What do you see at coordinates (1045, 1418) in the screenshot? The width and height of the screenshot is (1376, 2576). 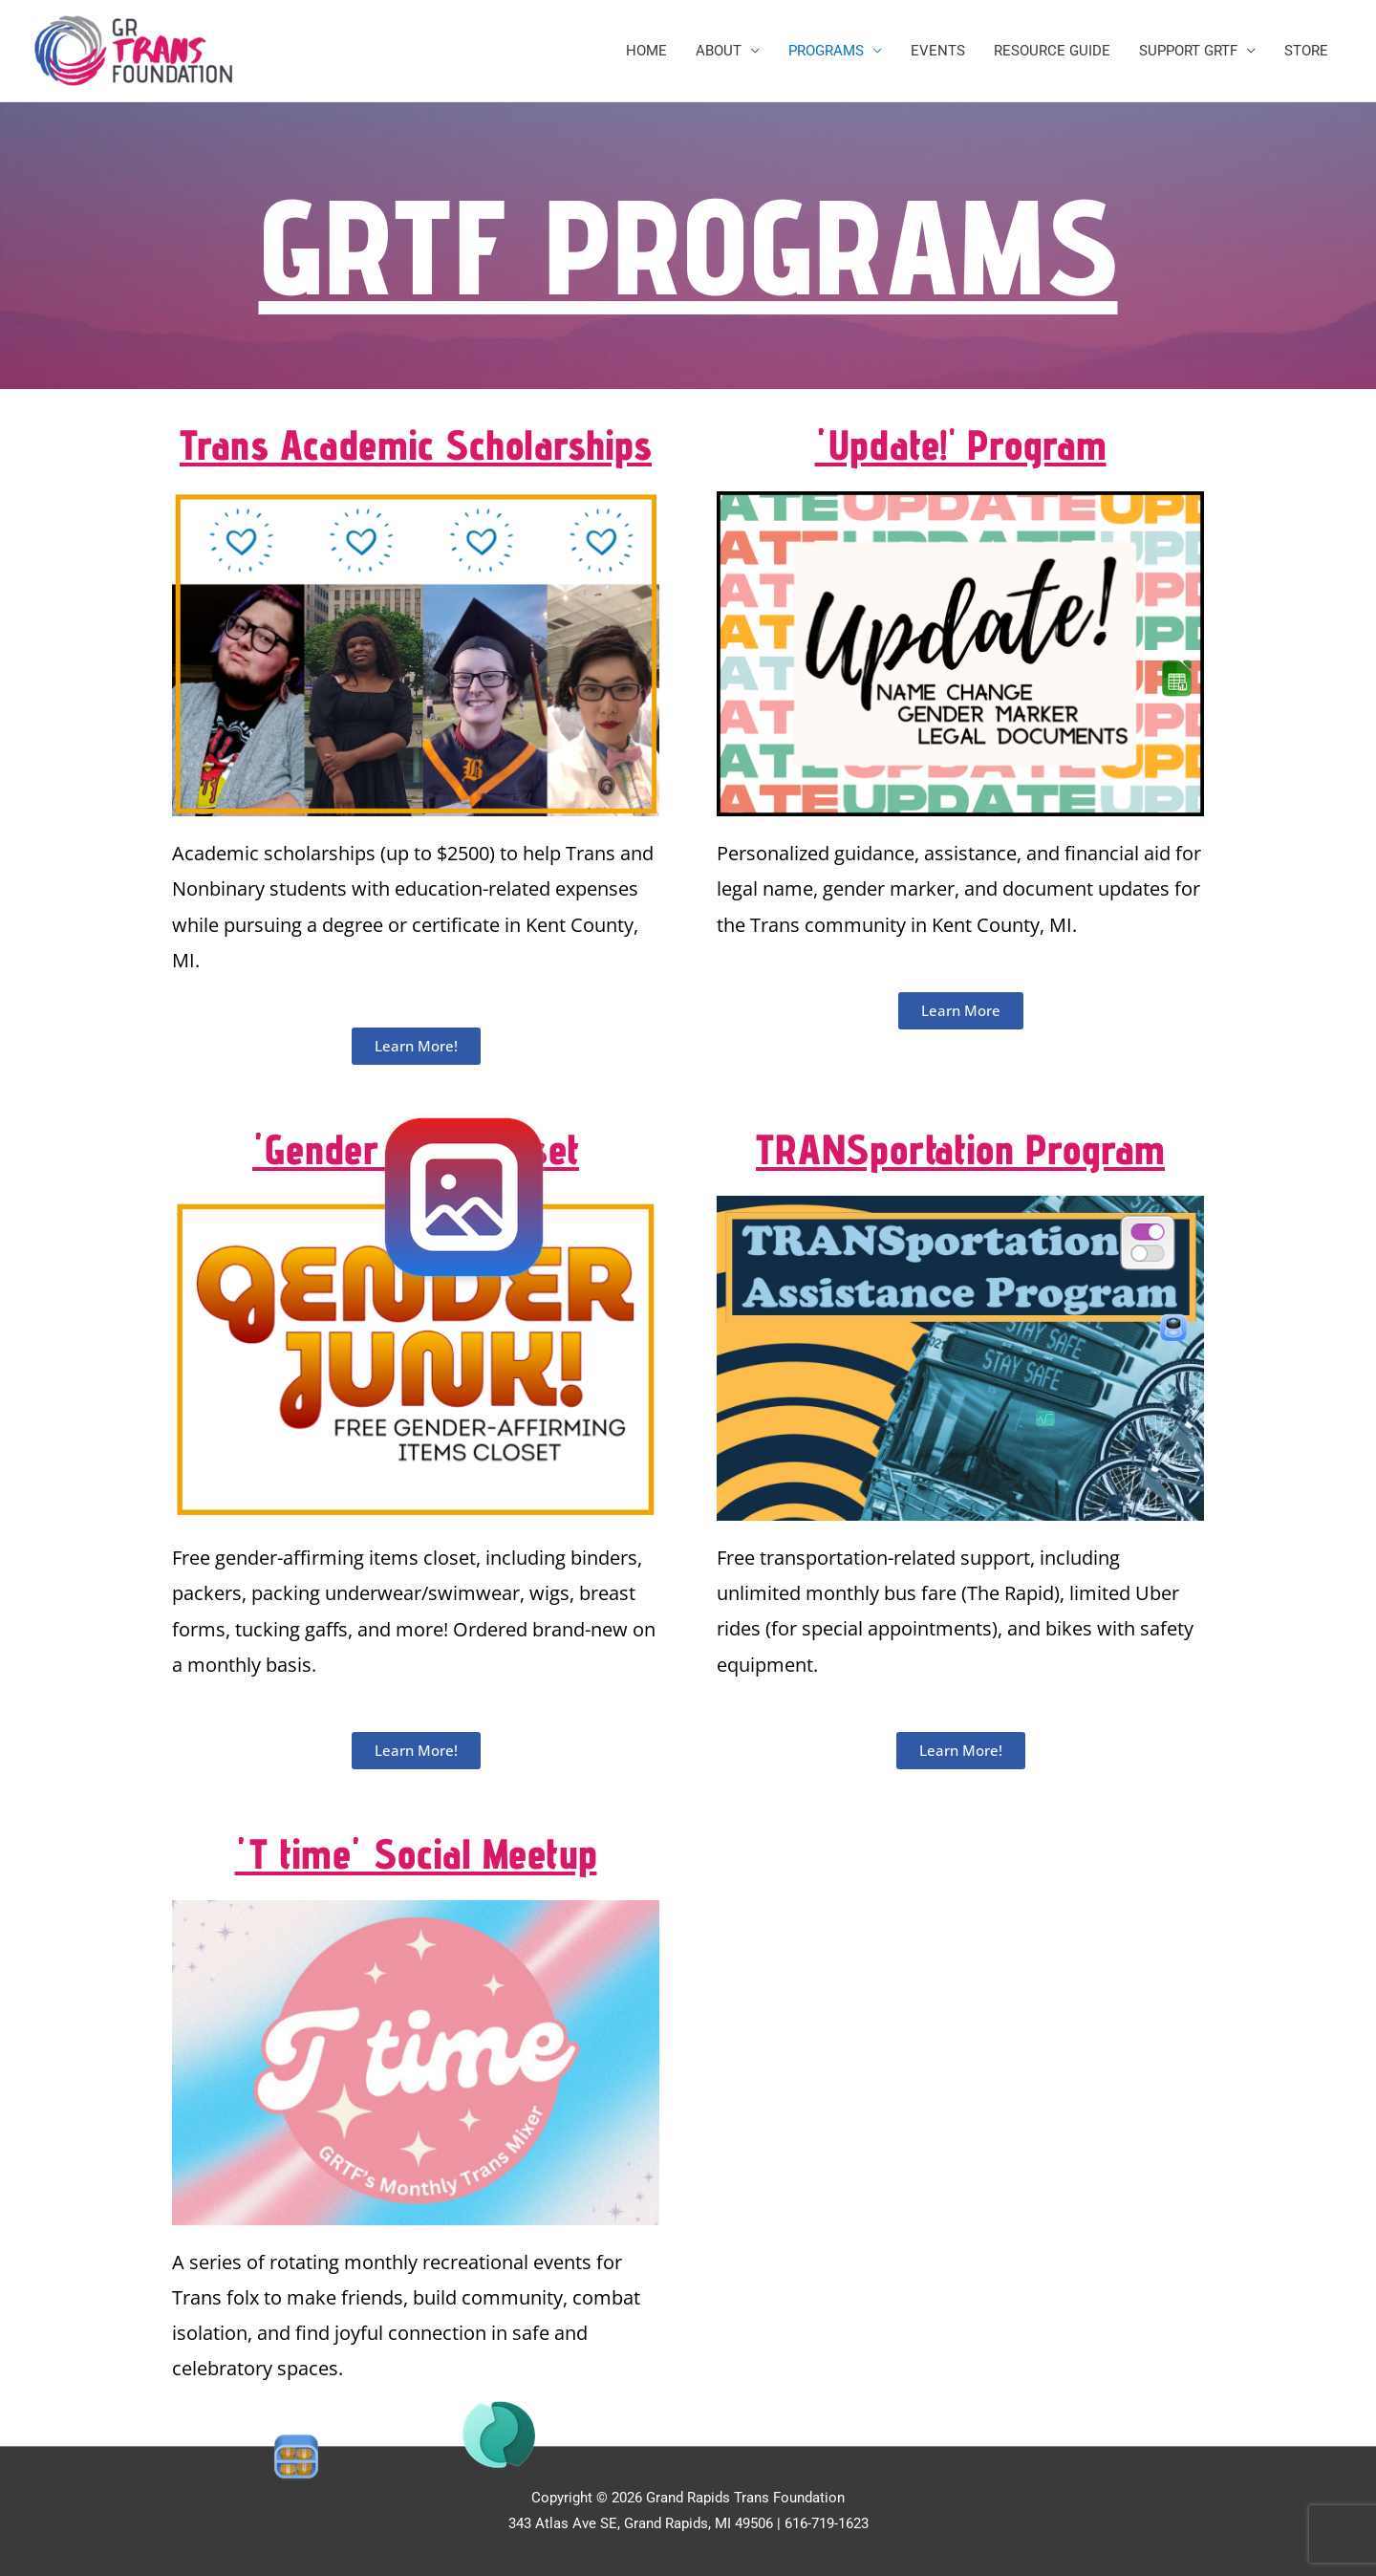 I see `open system usage monitoring app` at bounding box center [1045, 1418].